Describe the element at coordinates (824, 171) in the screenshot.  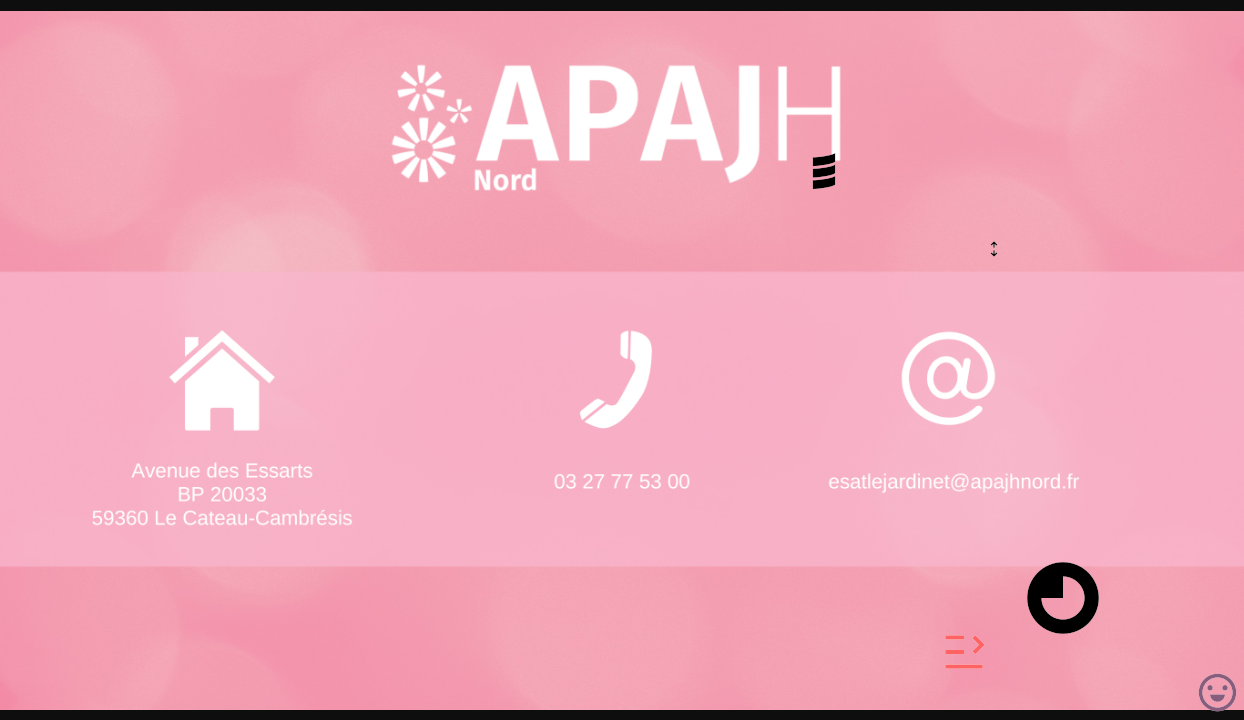
I see `scala programming language logo` at that location.